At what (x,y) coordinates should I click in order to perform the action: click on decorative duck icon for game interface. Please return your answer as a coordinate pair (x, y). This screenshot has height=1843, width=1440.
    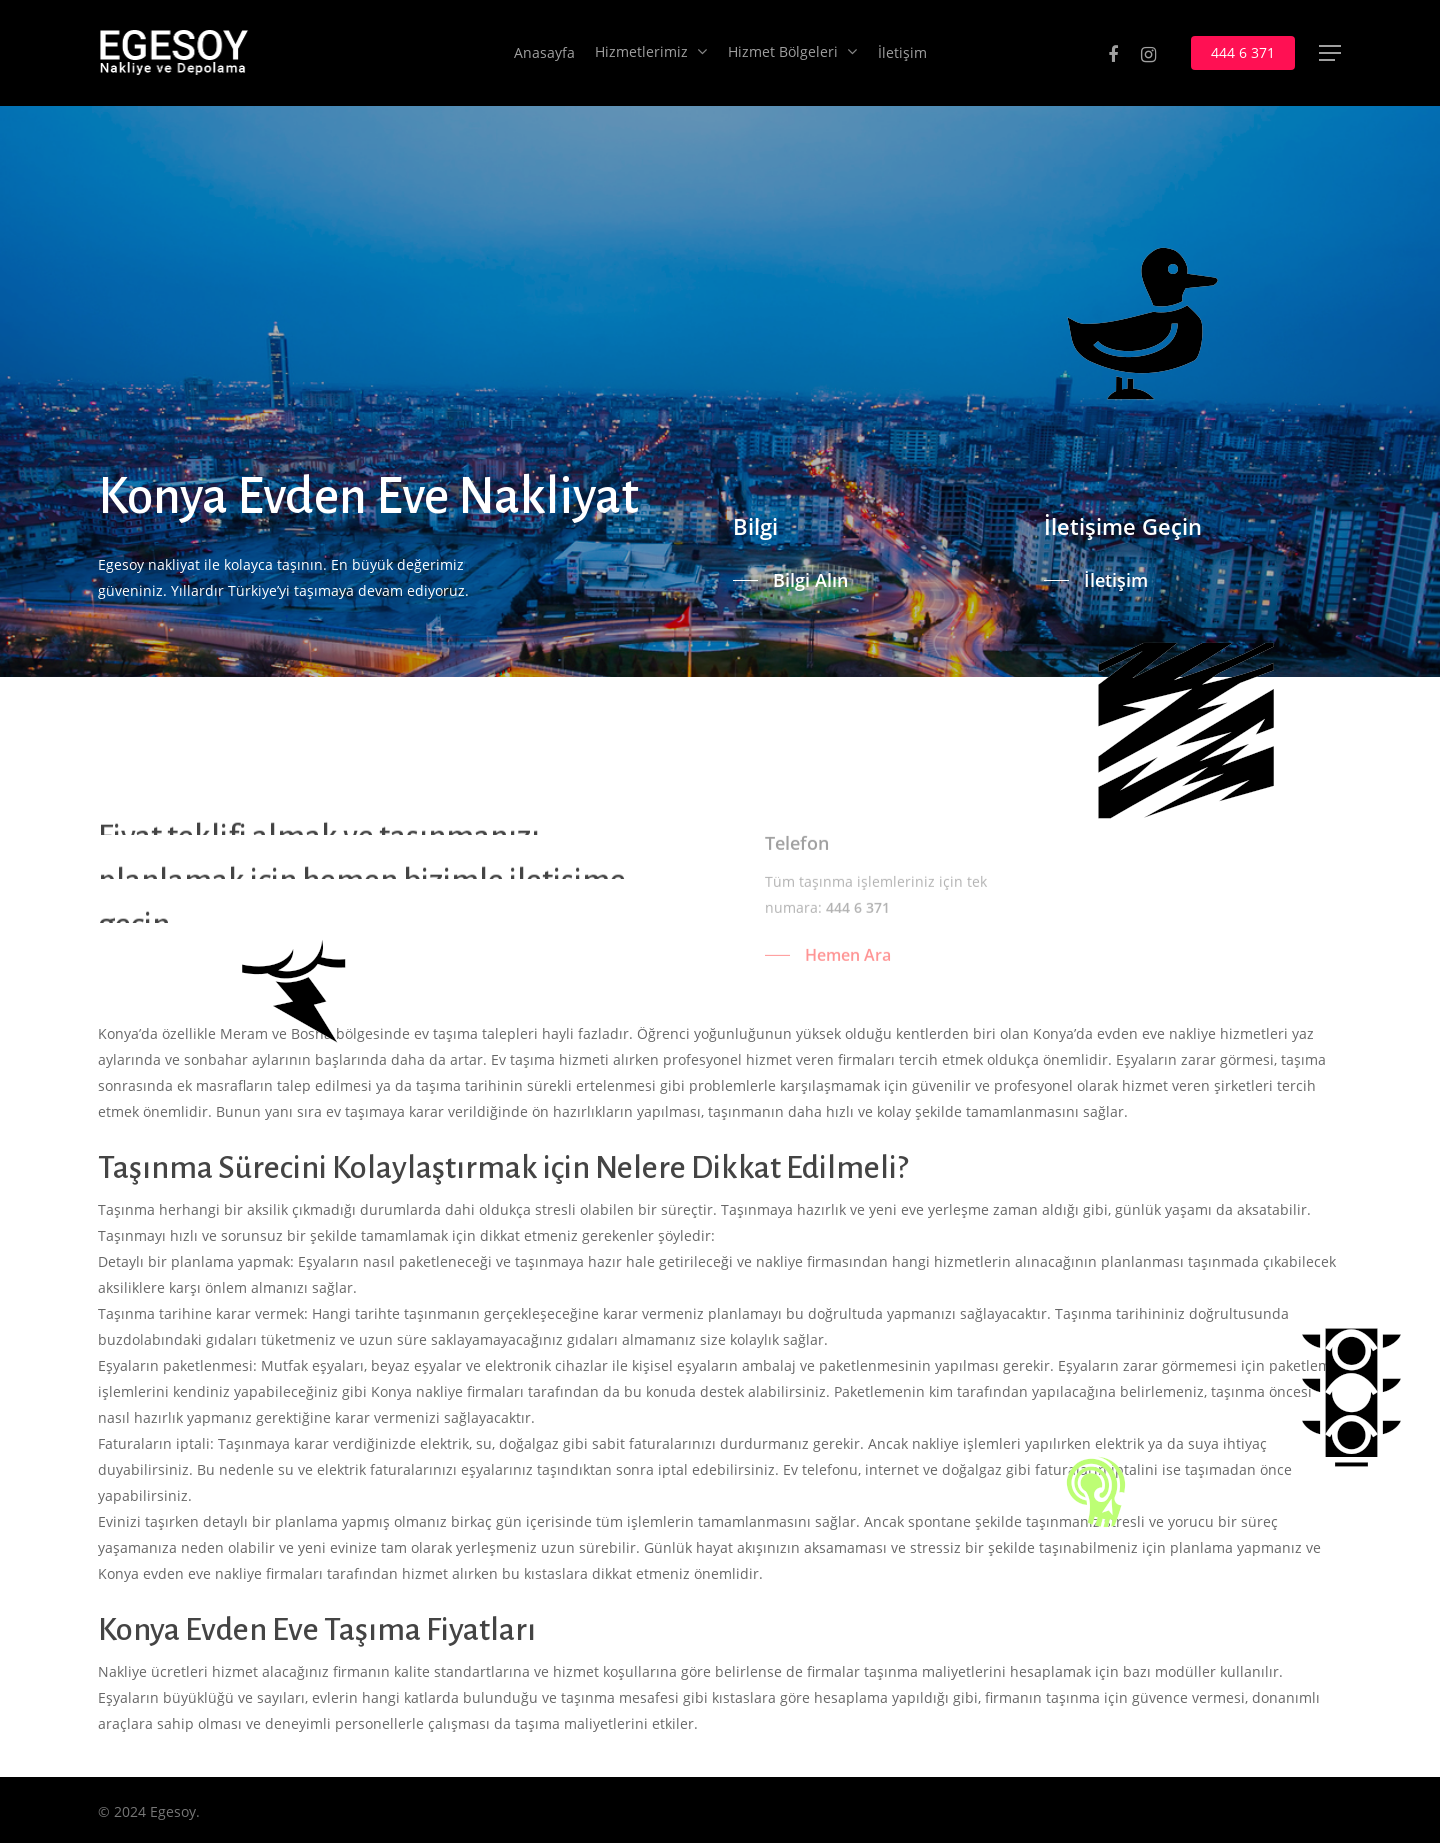
    Looking at the image, I should click on (1142, 323).